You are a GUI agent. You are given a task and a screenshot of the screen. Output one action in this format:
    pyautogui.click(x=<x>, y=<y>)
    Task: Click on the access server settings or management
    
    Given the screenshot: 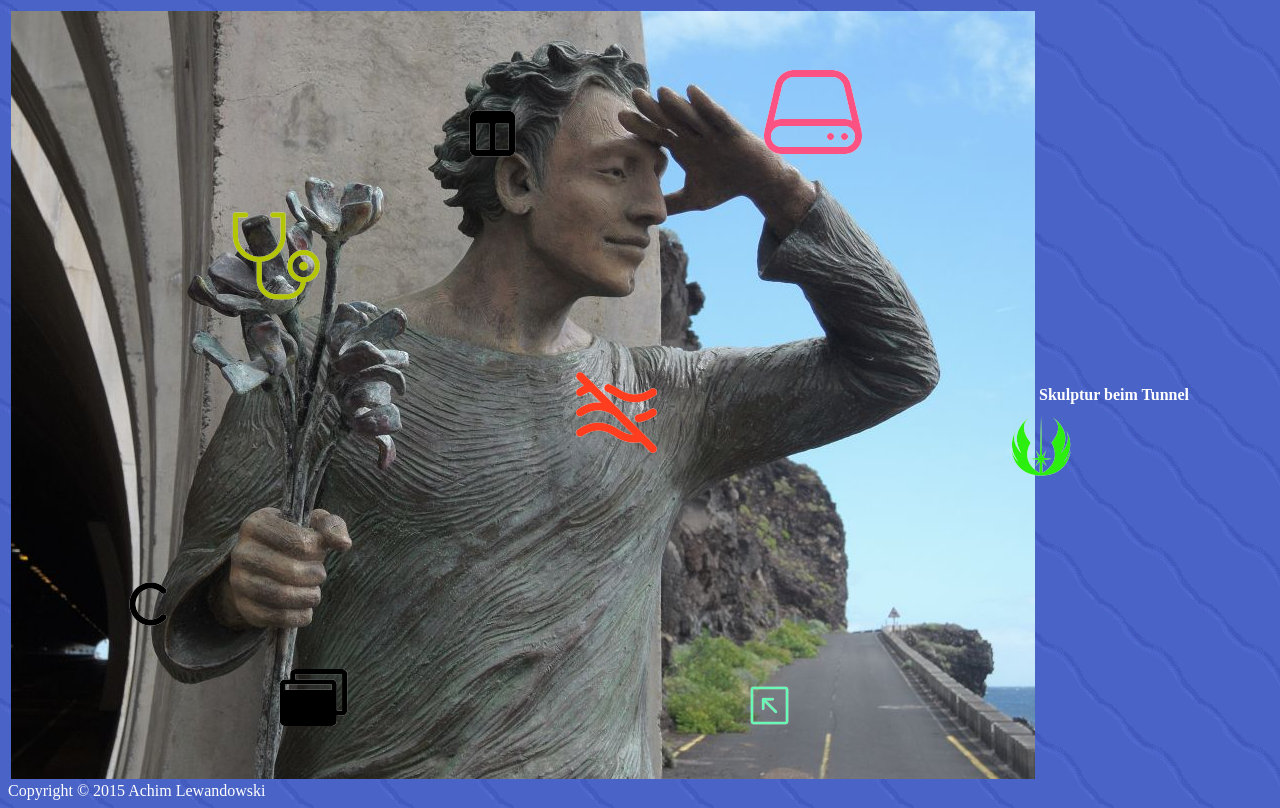 What is the action you would take?
    pyautogui.click(x=813, y=112)
    